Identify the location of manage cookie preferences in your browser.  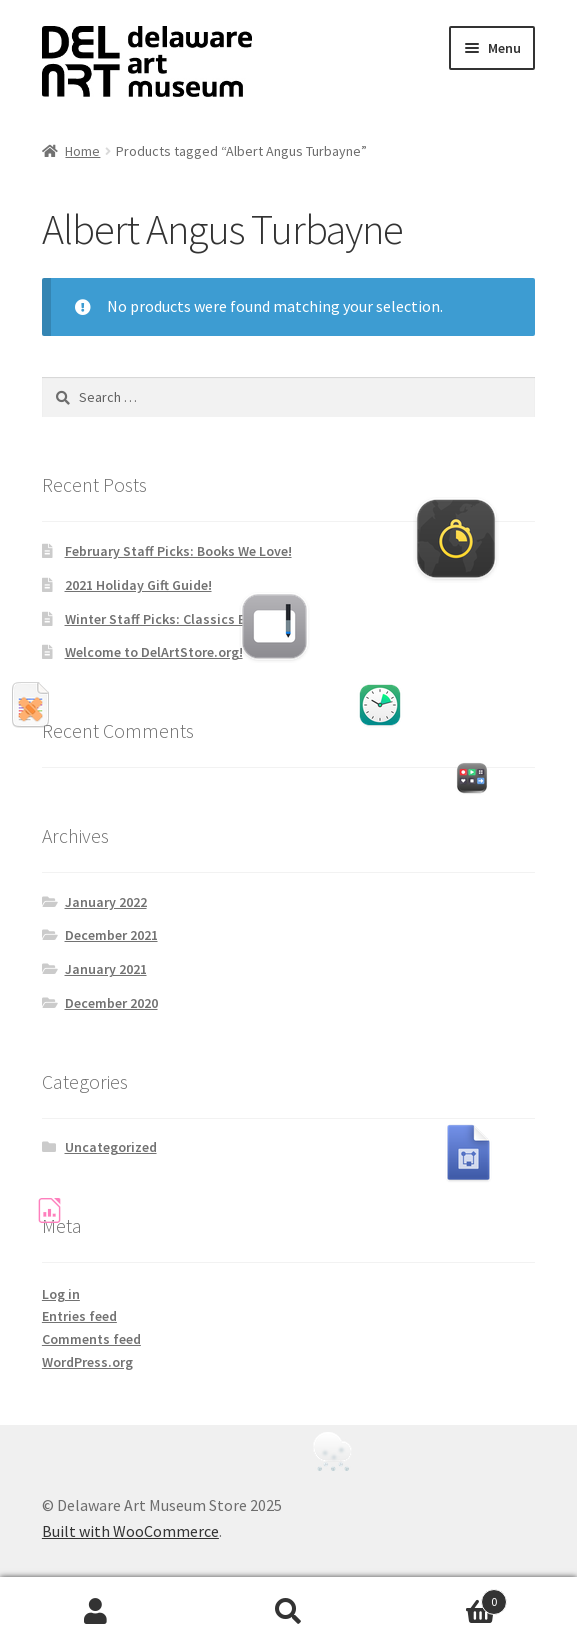
(456, 540).